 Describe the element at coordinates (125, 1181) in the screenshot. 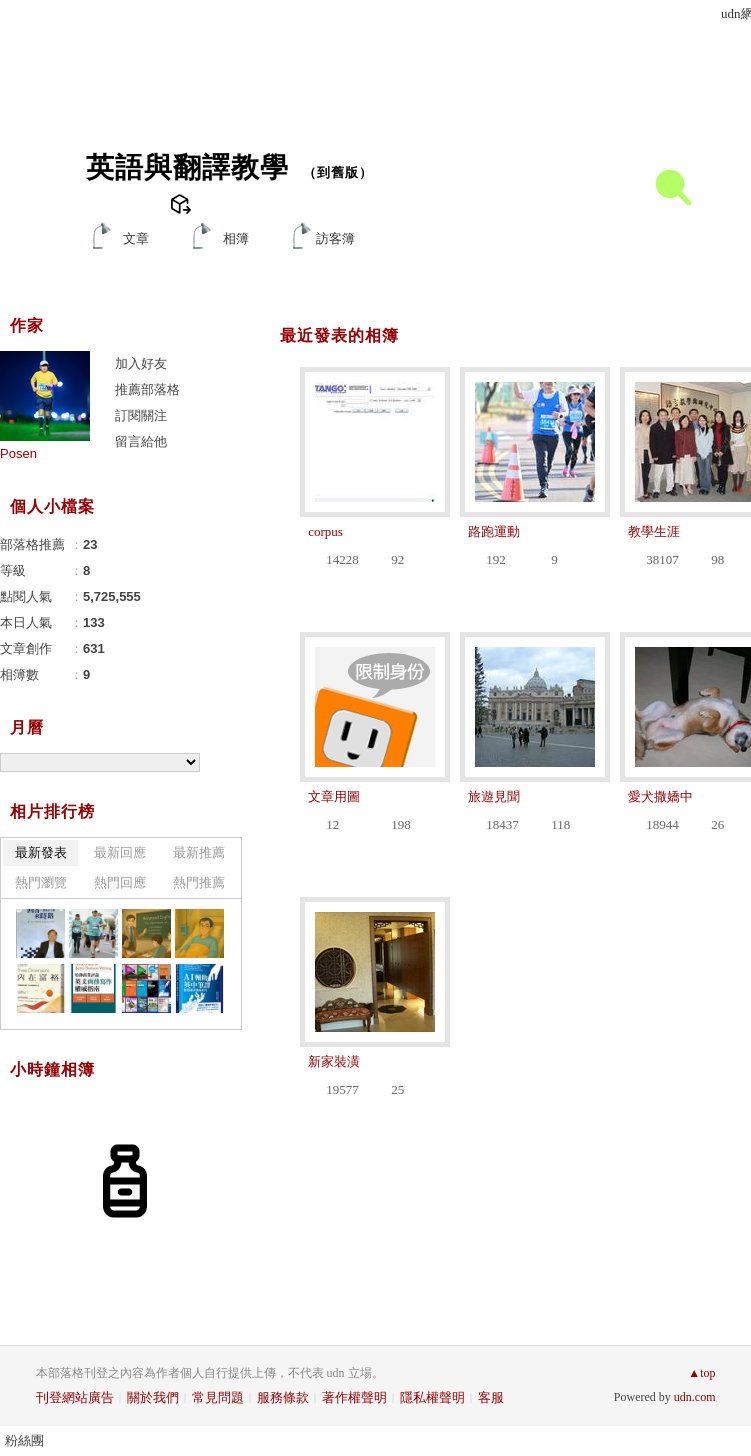

I see `view vaccine or medication information` at that location.